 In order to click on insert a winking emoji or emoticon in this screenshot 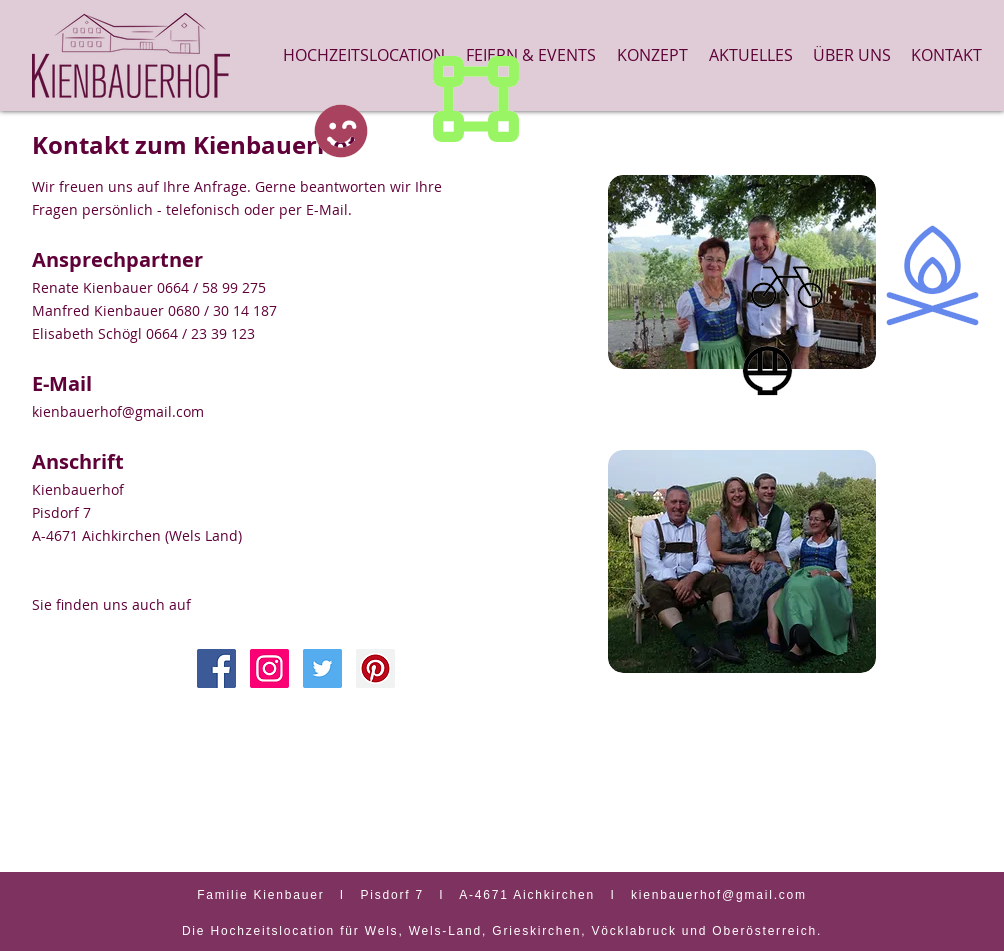, I will do `click(341, 131)`.